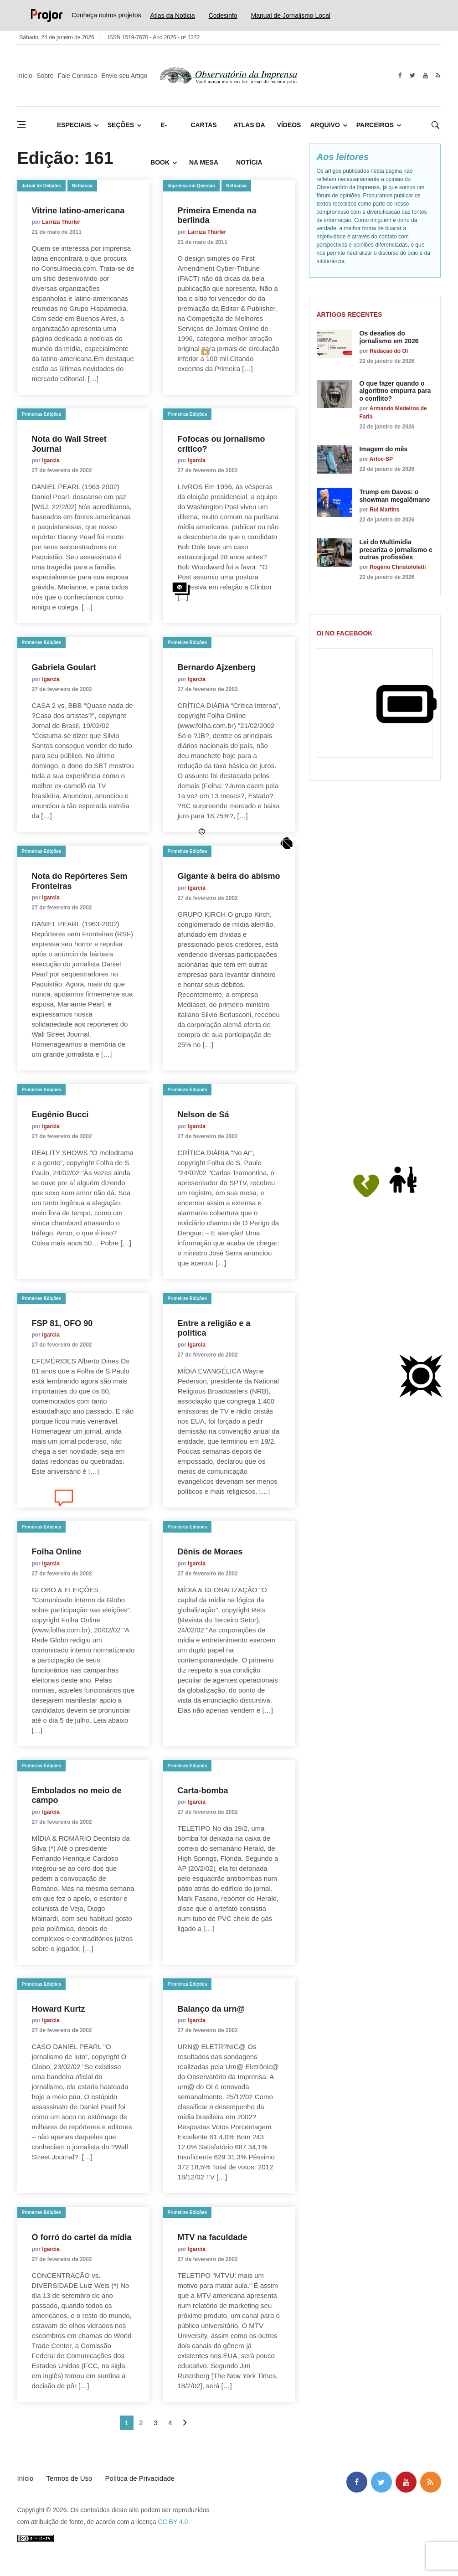  Describe the element at coordinates (64, 1497) in the screenshot. I see `open comments section` at that location.